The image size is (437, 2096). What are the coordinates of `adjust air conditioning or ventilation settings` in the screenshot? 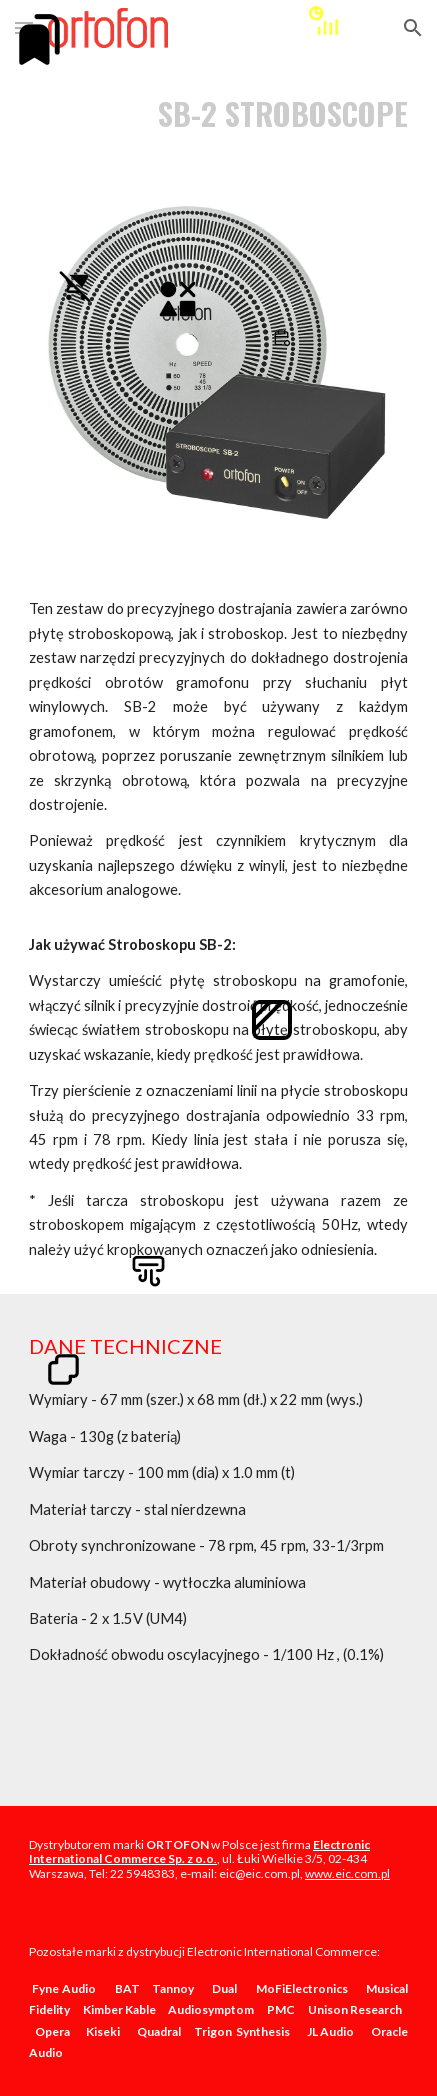 It's located at (148, 1270).